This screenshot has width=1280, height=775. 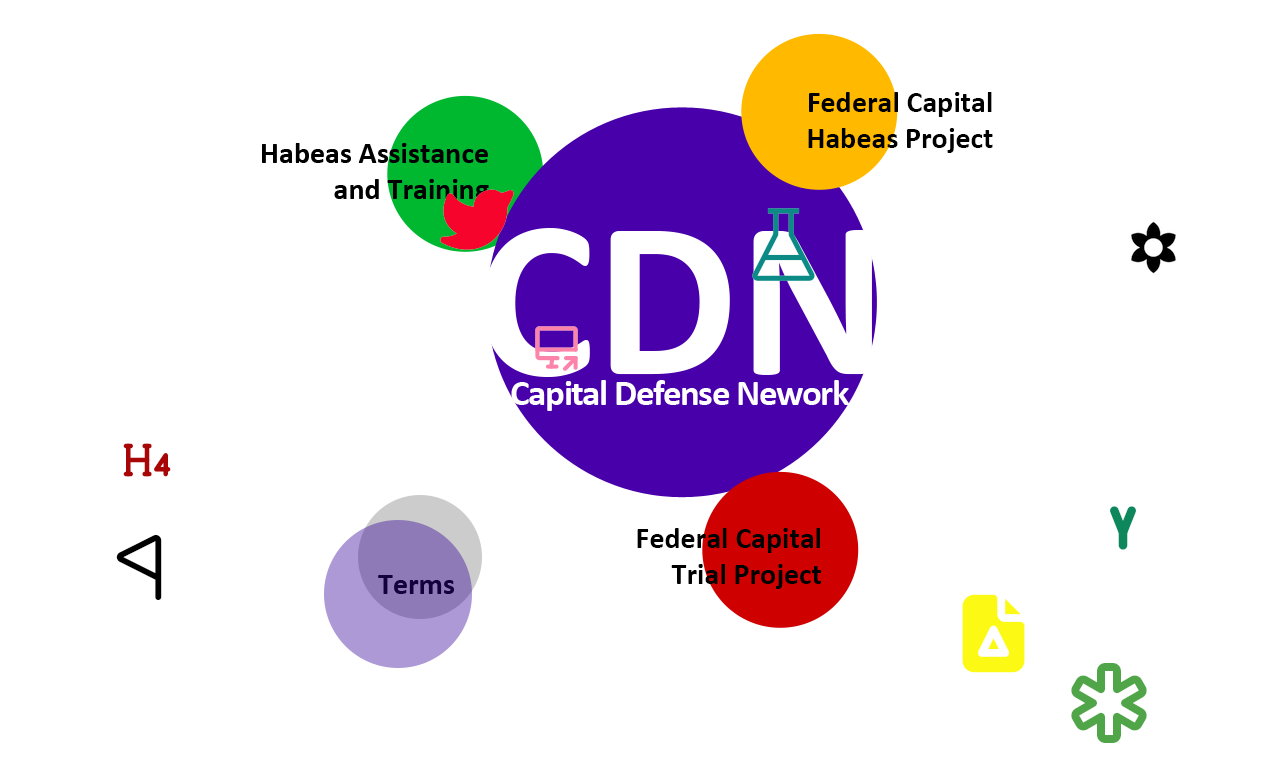 I want to click on indicates a "Y" label or category marker, so click(x=1123, y=528).